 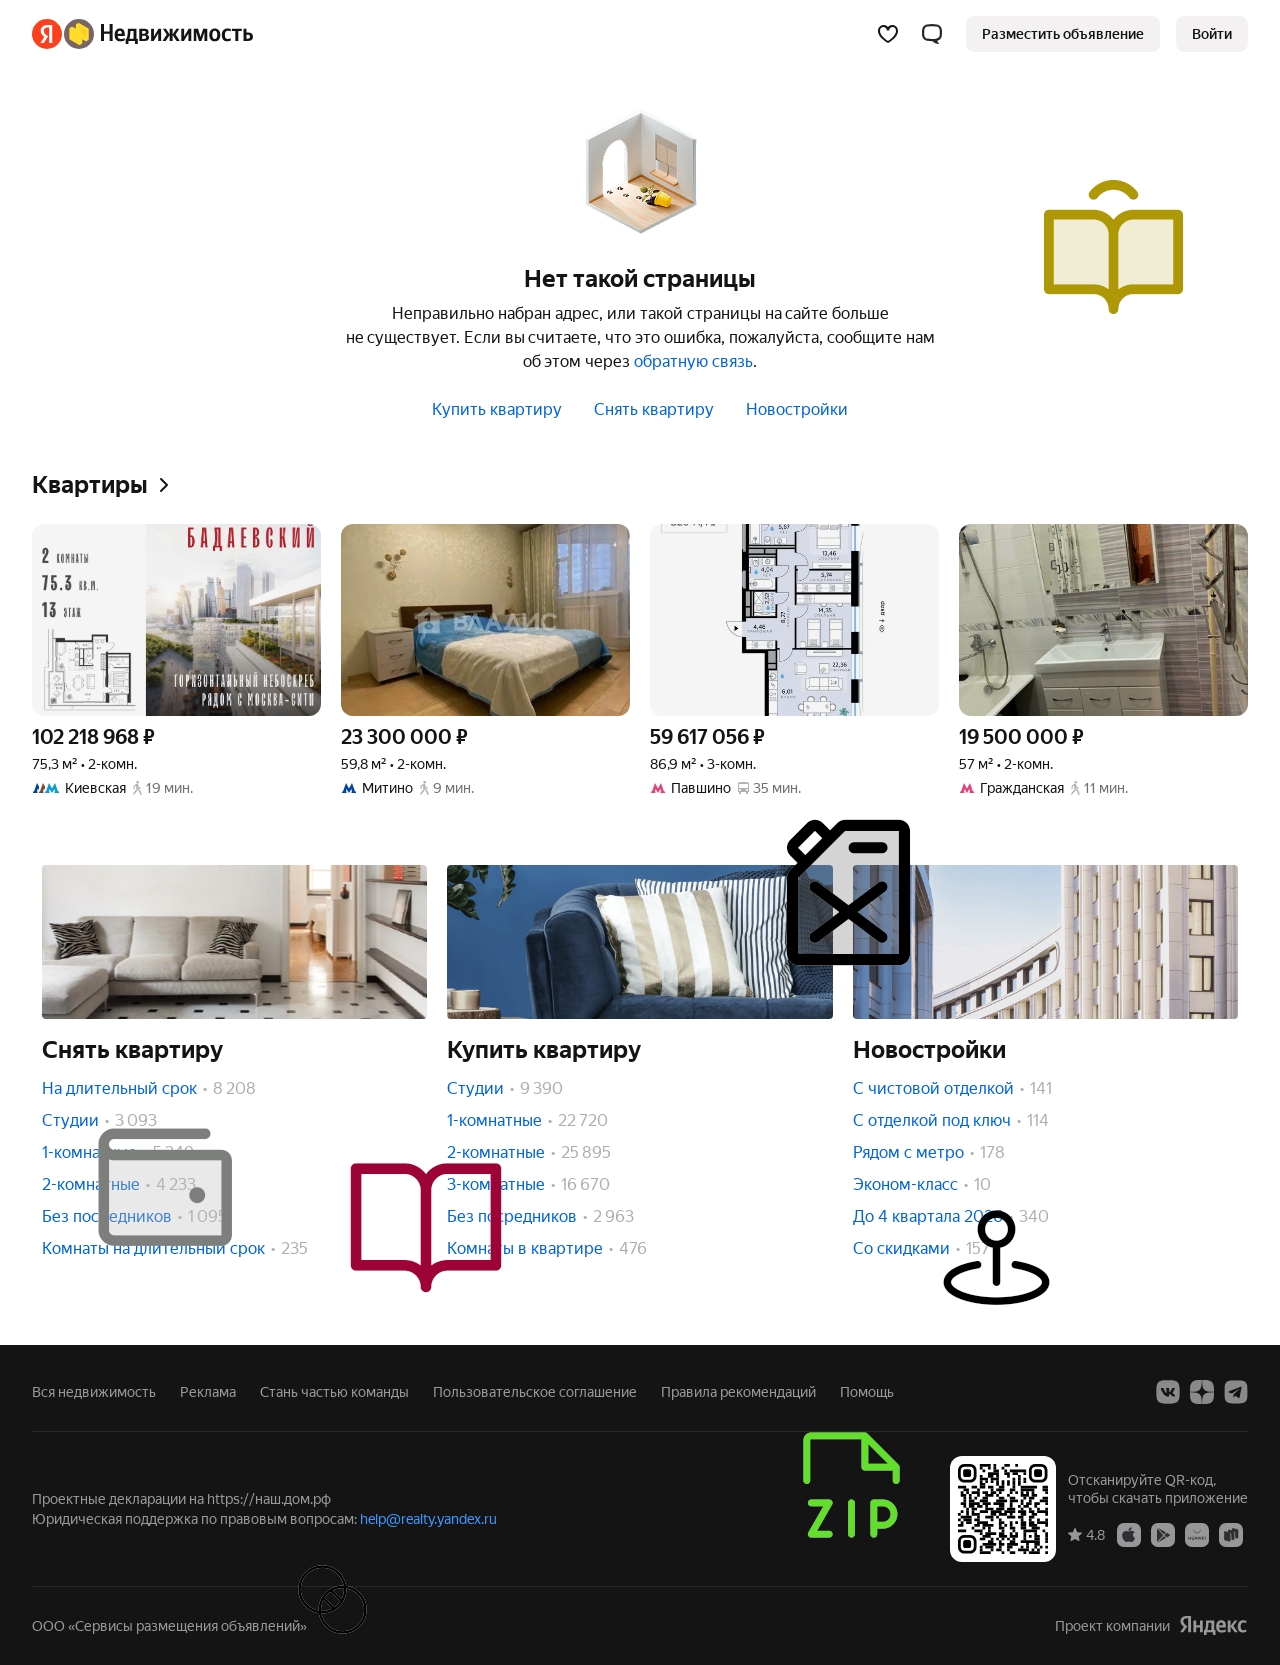 I want to click on view user profile or account details, so click(x=1113, y=244).